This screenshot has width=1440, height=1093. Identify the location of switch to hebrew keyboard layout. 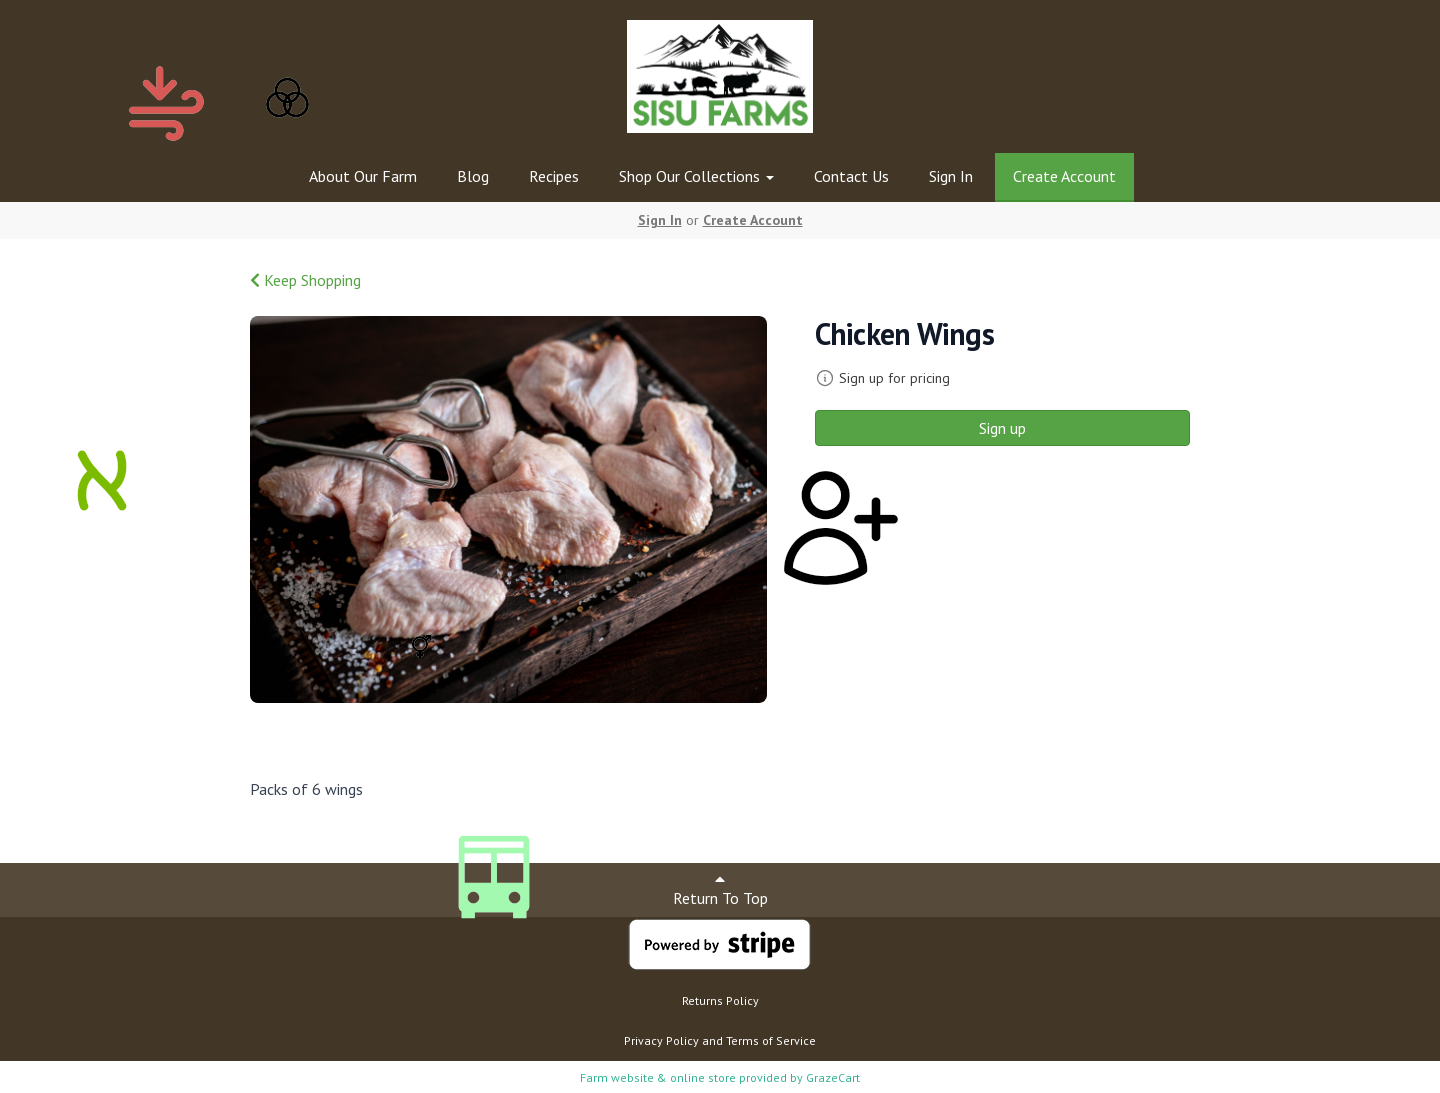
(103, 480).